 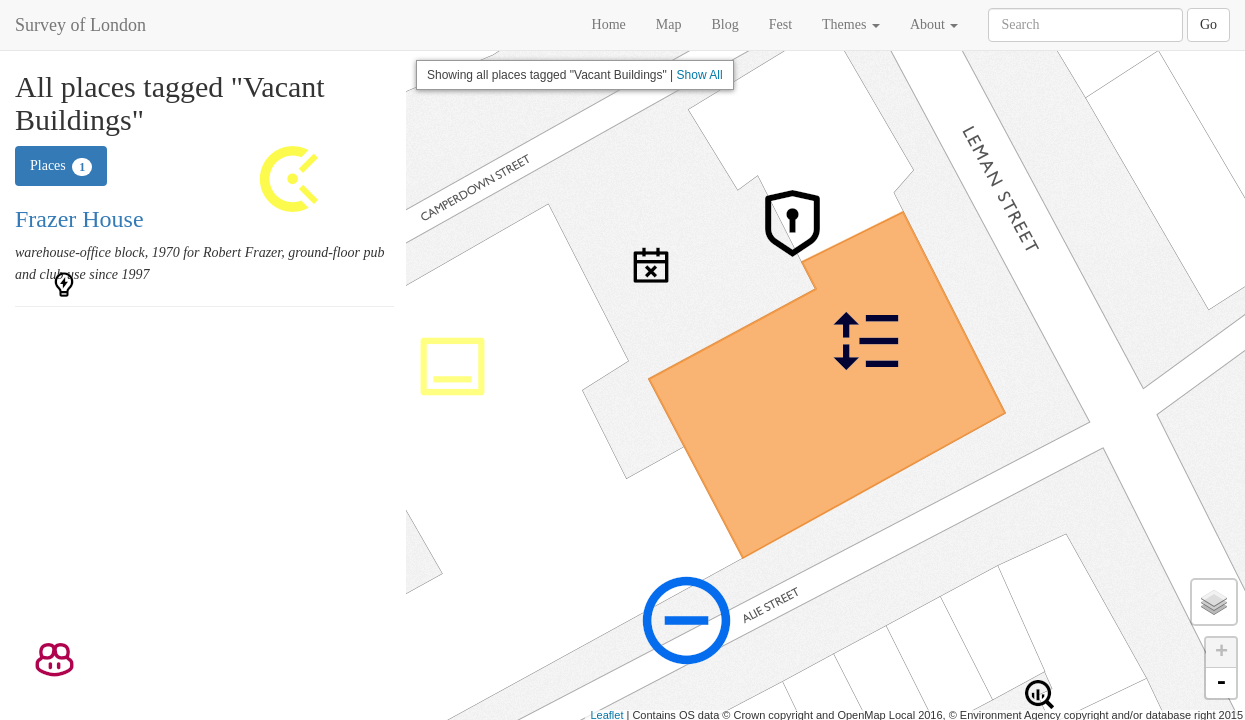 What do you see at coordinates (54, 659) in the screenshot?
I see `open microsoft copilot ai assistant` at bounding box center [54, 659].